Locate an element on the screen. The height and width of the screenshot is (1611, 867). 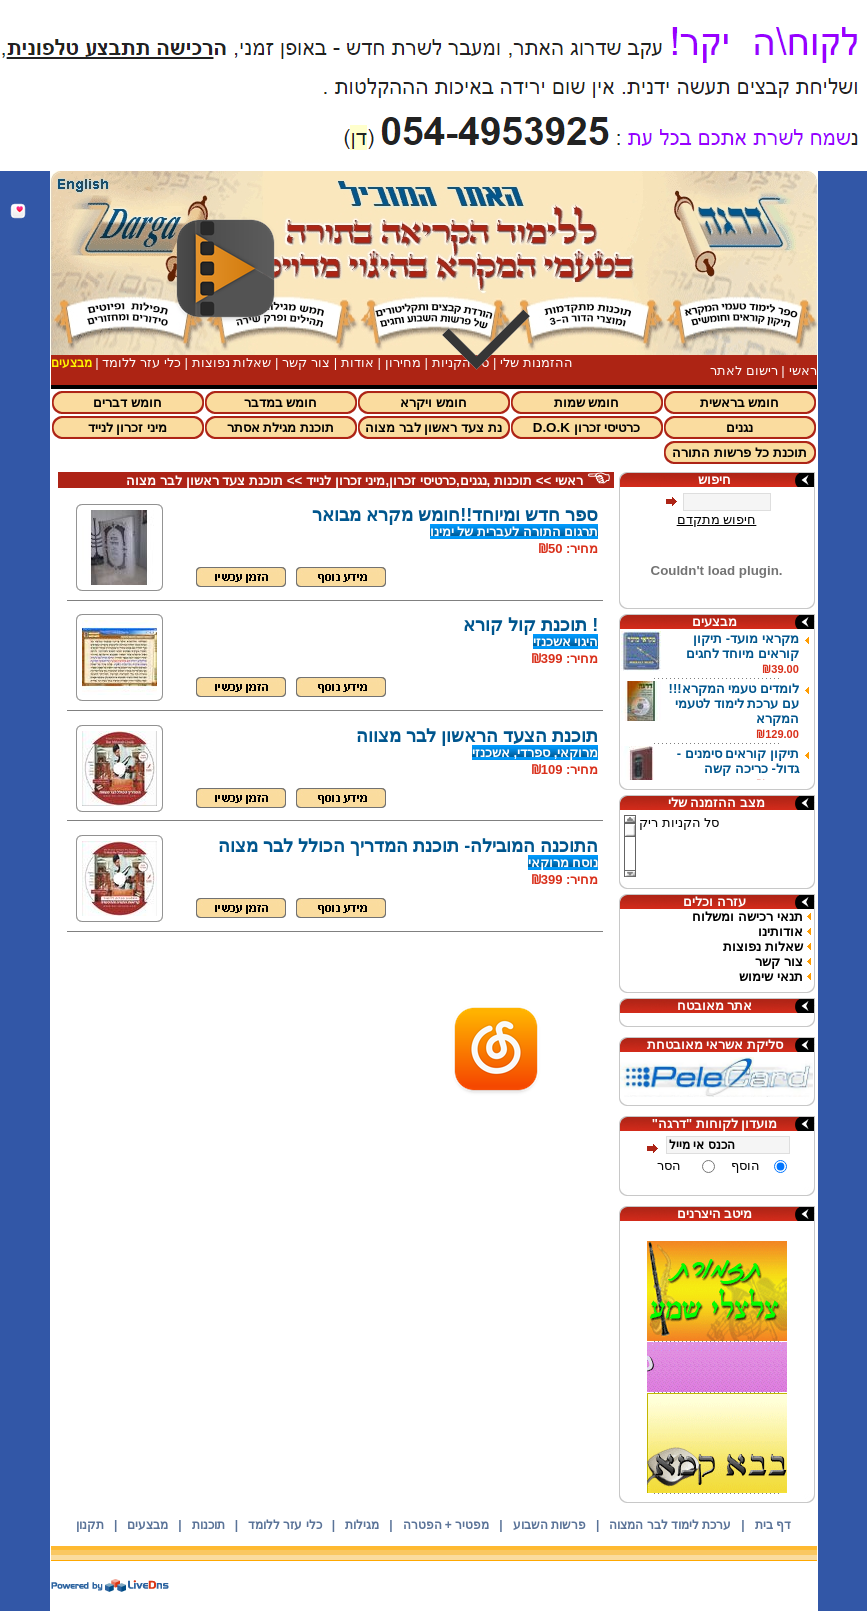
open the Health app to view fitness and wellness data is located at coordinates (18, 211).